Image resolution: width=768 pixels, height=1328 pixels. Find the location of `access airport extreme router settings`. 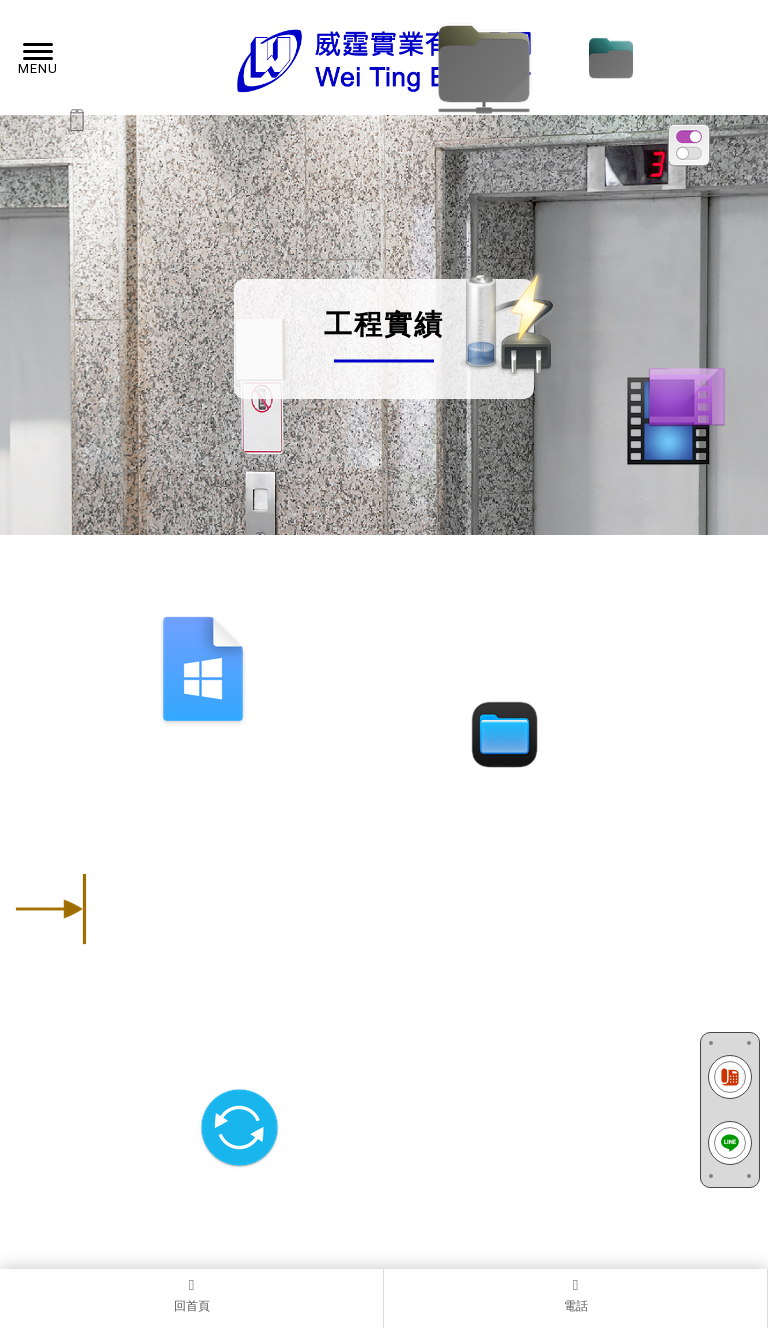

access airport extreme router settings is located at coordinates (77, 120).